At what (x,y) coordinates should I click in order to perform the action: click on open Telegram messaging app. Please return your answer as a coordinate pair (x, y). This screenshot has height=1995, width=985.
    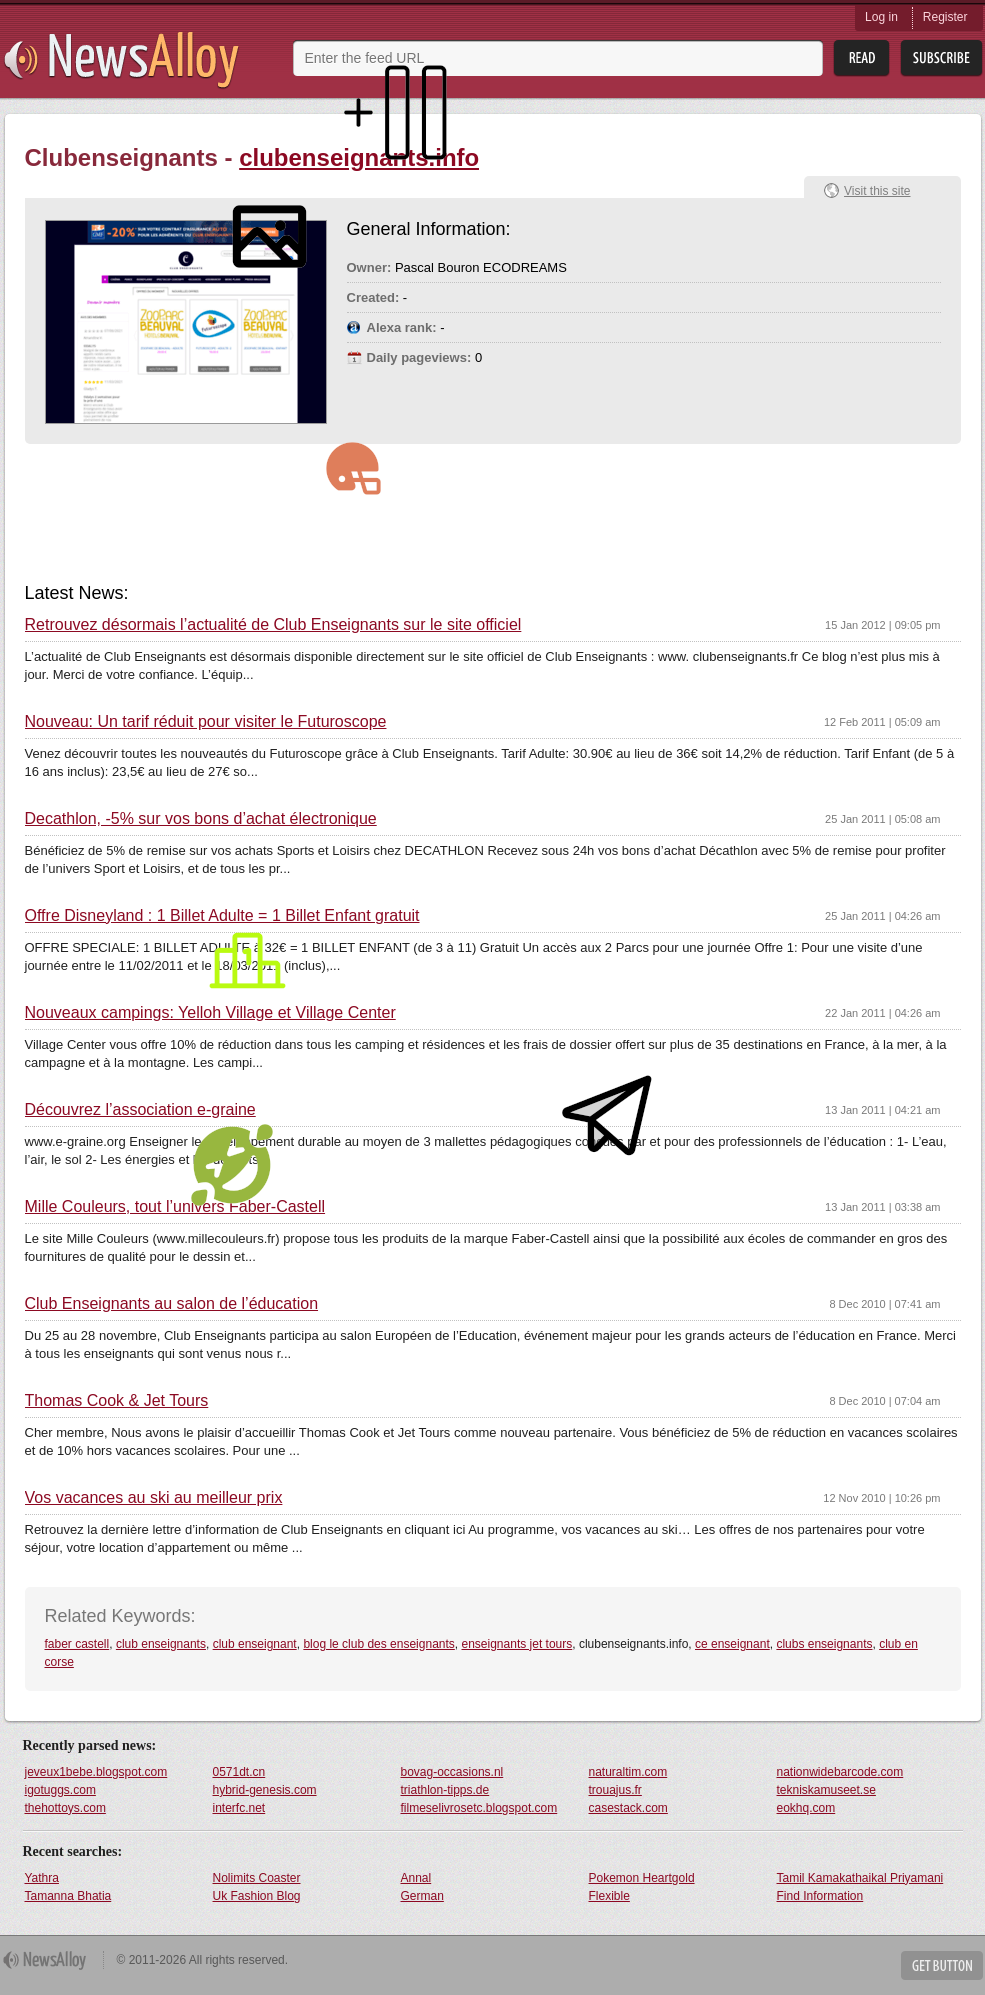
    Looking at the image, I should click on (610, 1117).